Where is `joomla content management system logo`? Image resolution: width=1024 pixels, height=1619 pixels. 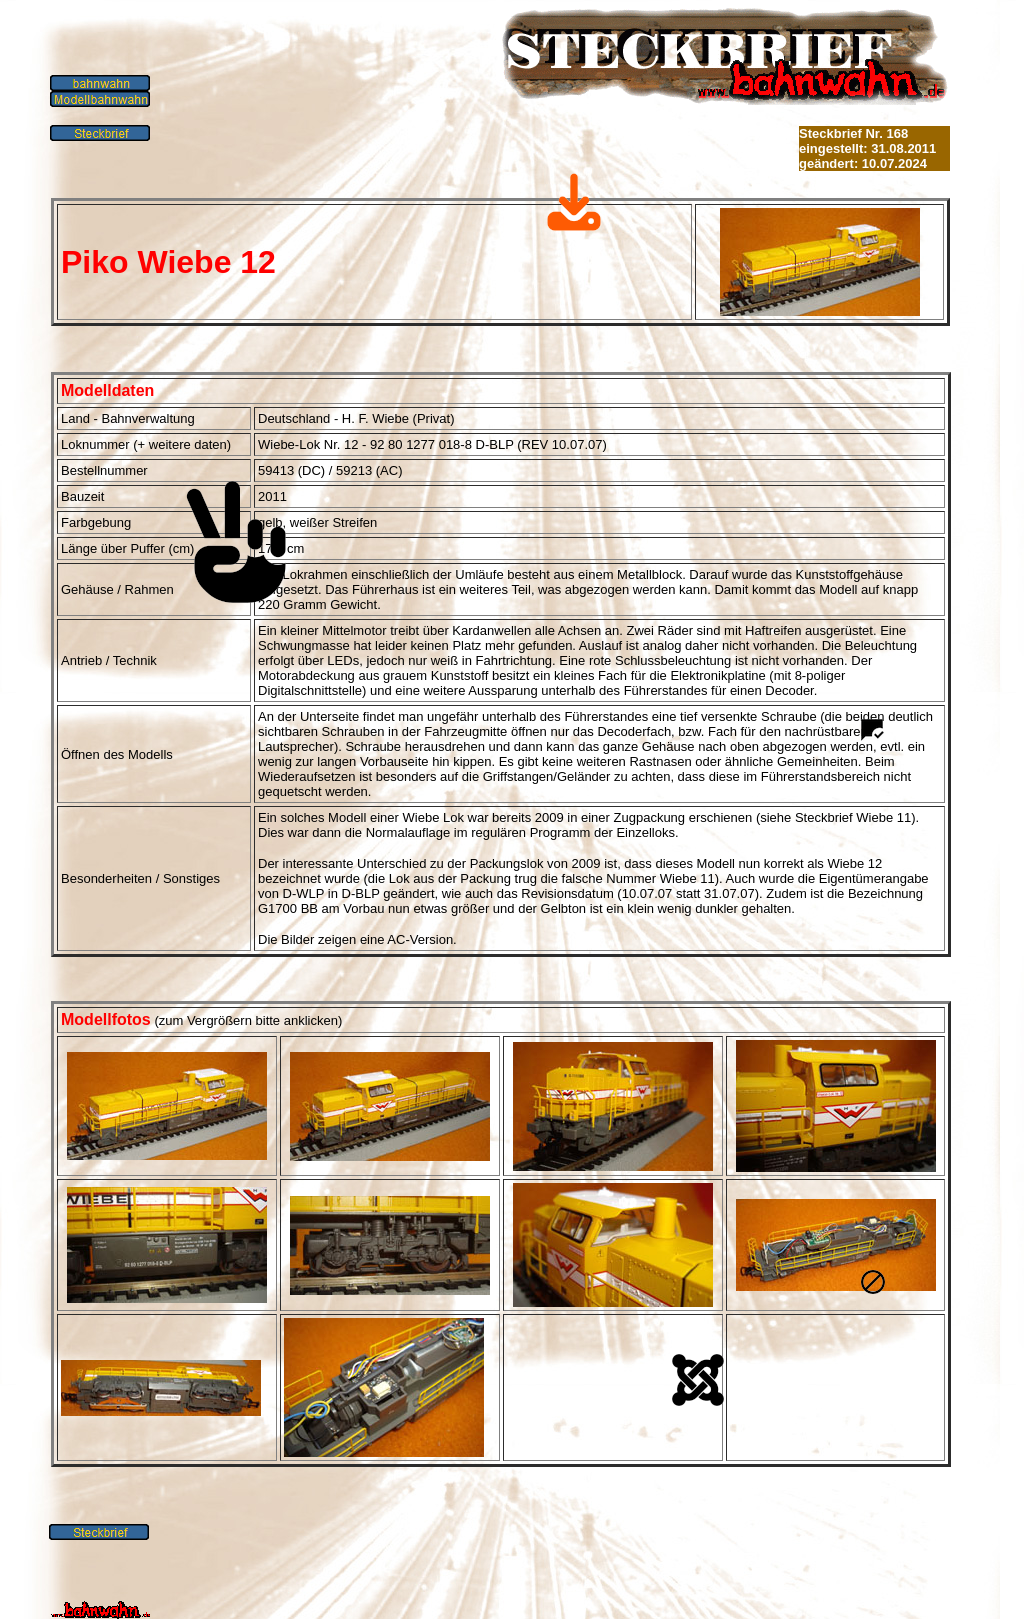
joomla content management system logo is located at coordinates (698, 1380).